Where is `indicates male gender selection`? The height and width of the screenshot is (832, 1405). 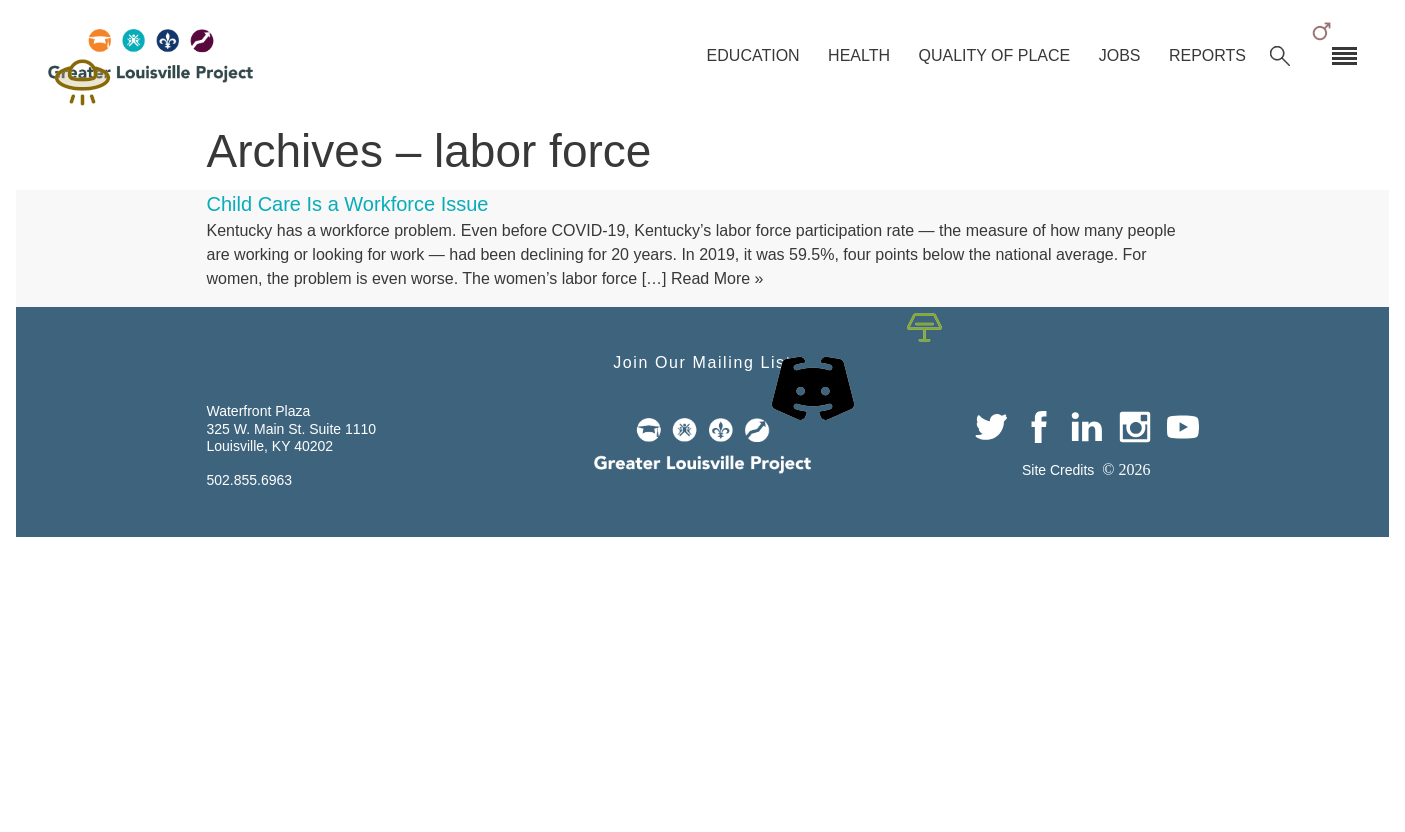
indicates male gender selection is located at coordinates (1322, 31).